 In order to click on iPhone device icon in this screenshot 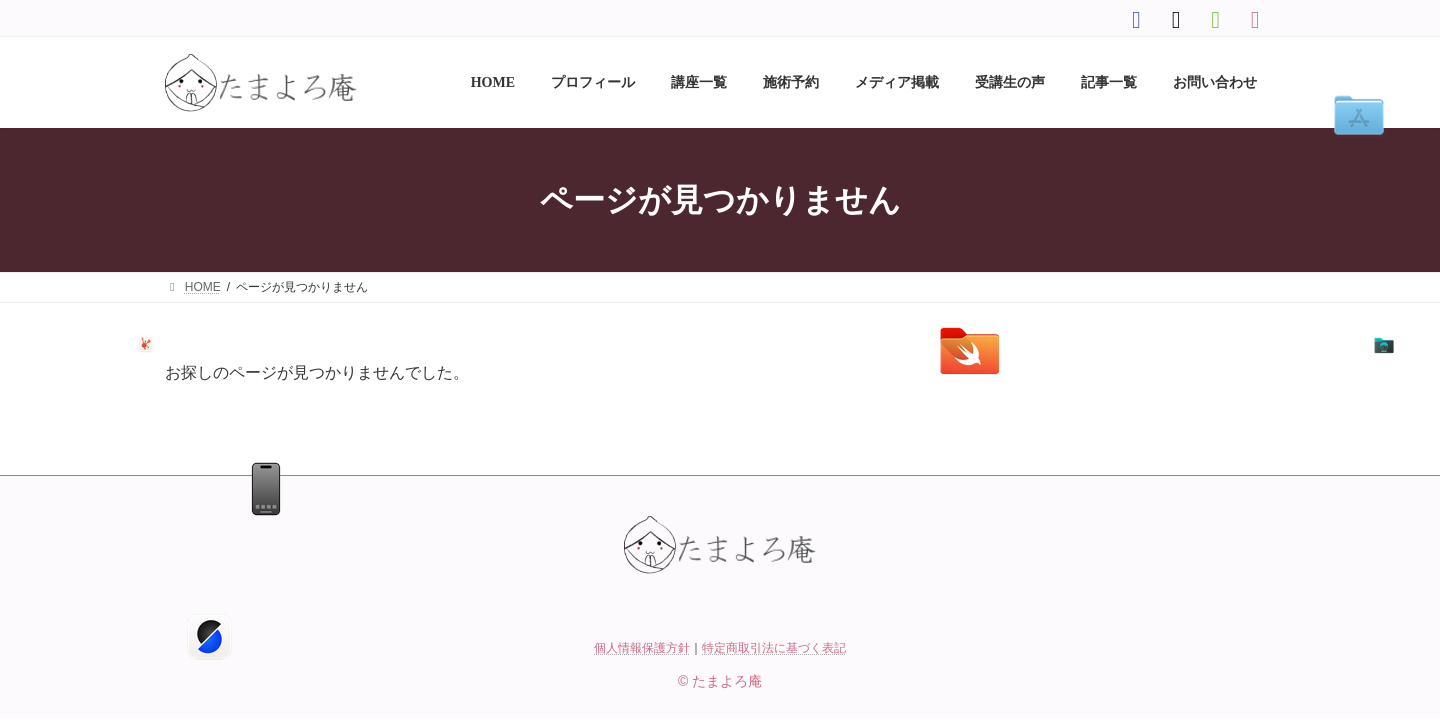, I will do `click(266, 489)`.